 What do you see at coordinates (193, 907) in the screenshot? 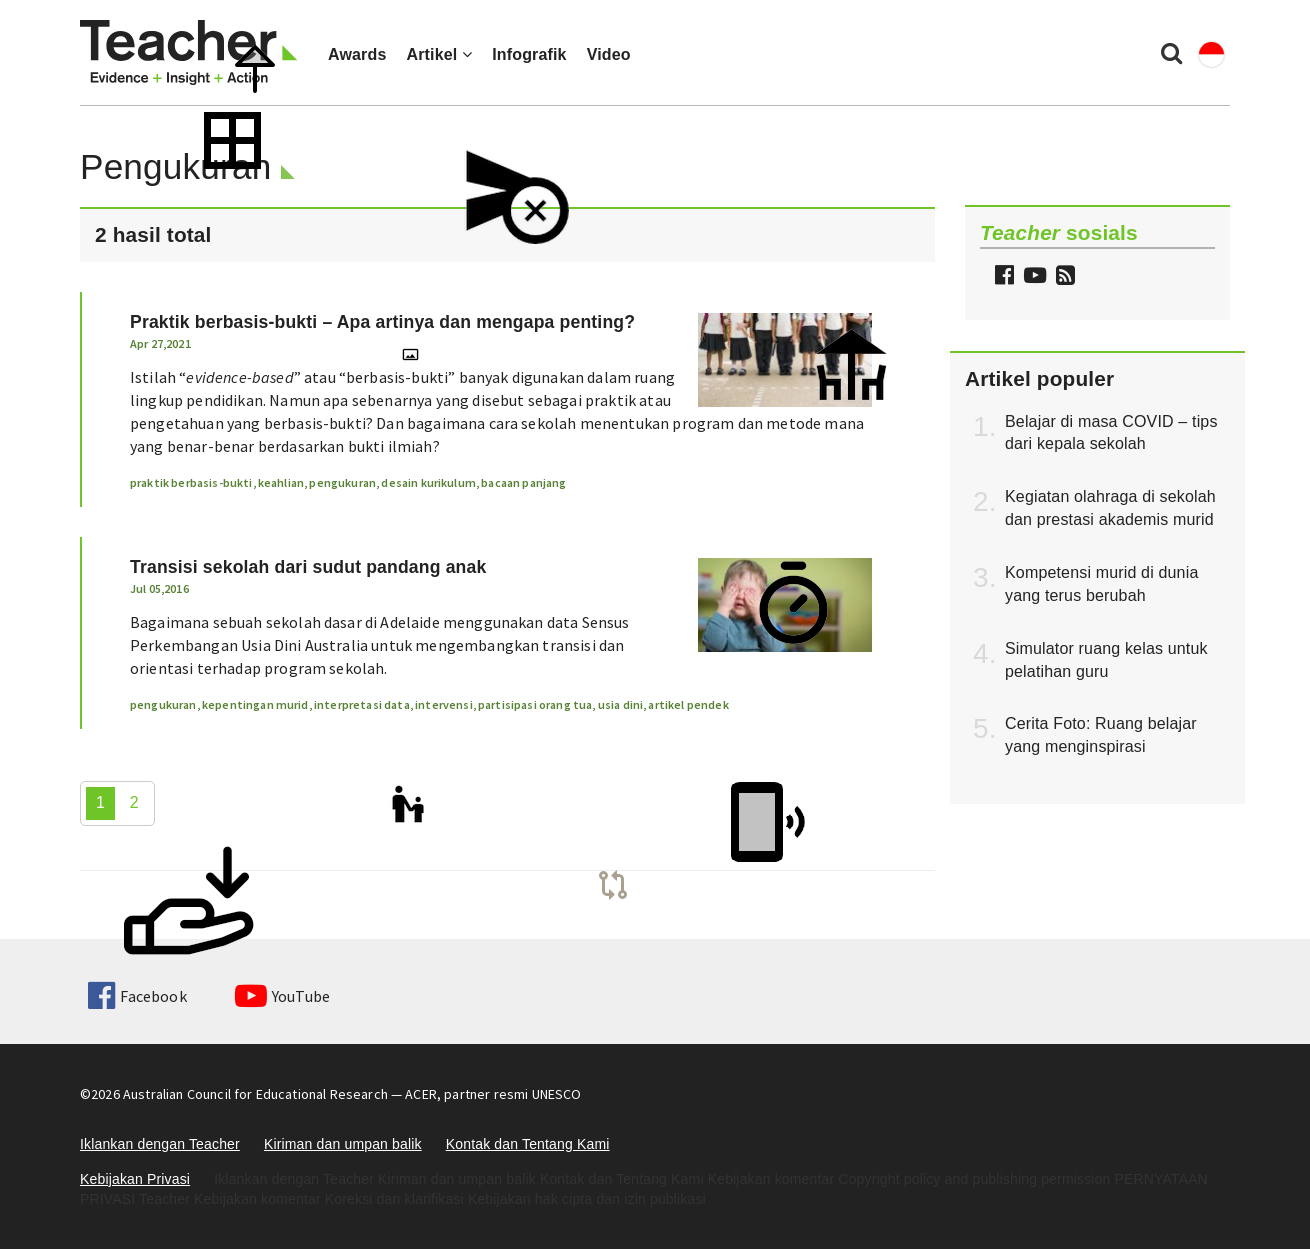
I see `receive or accept an incoming item` at bounding box center [193, 907].